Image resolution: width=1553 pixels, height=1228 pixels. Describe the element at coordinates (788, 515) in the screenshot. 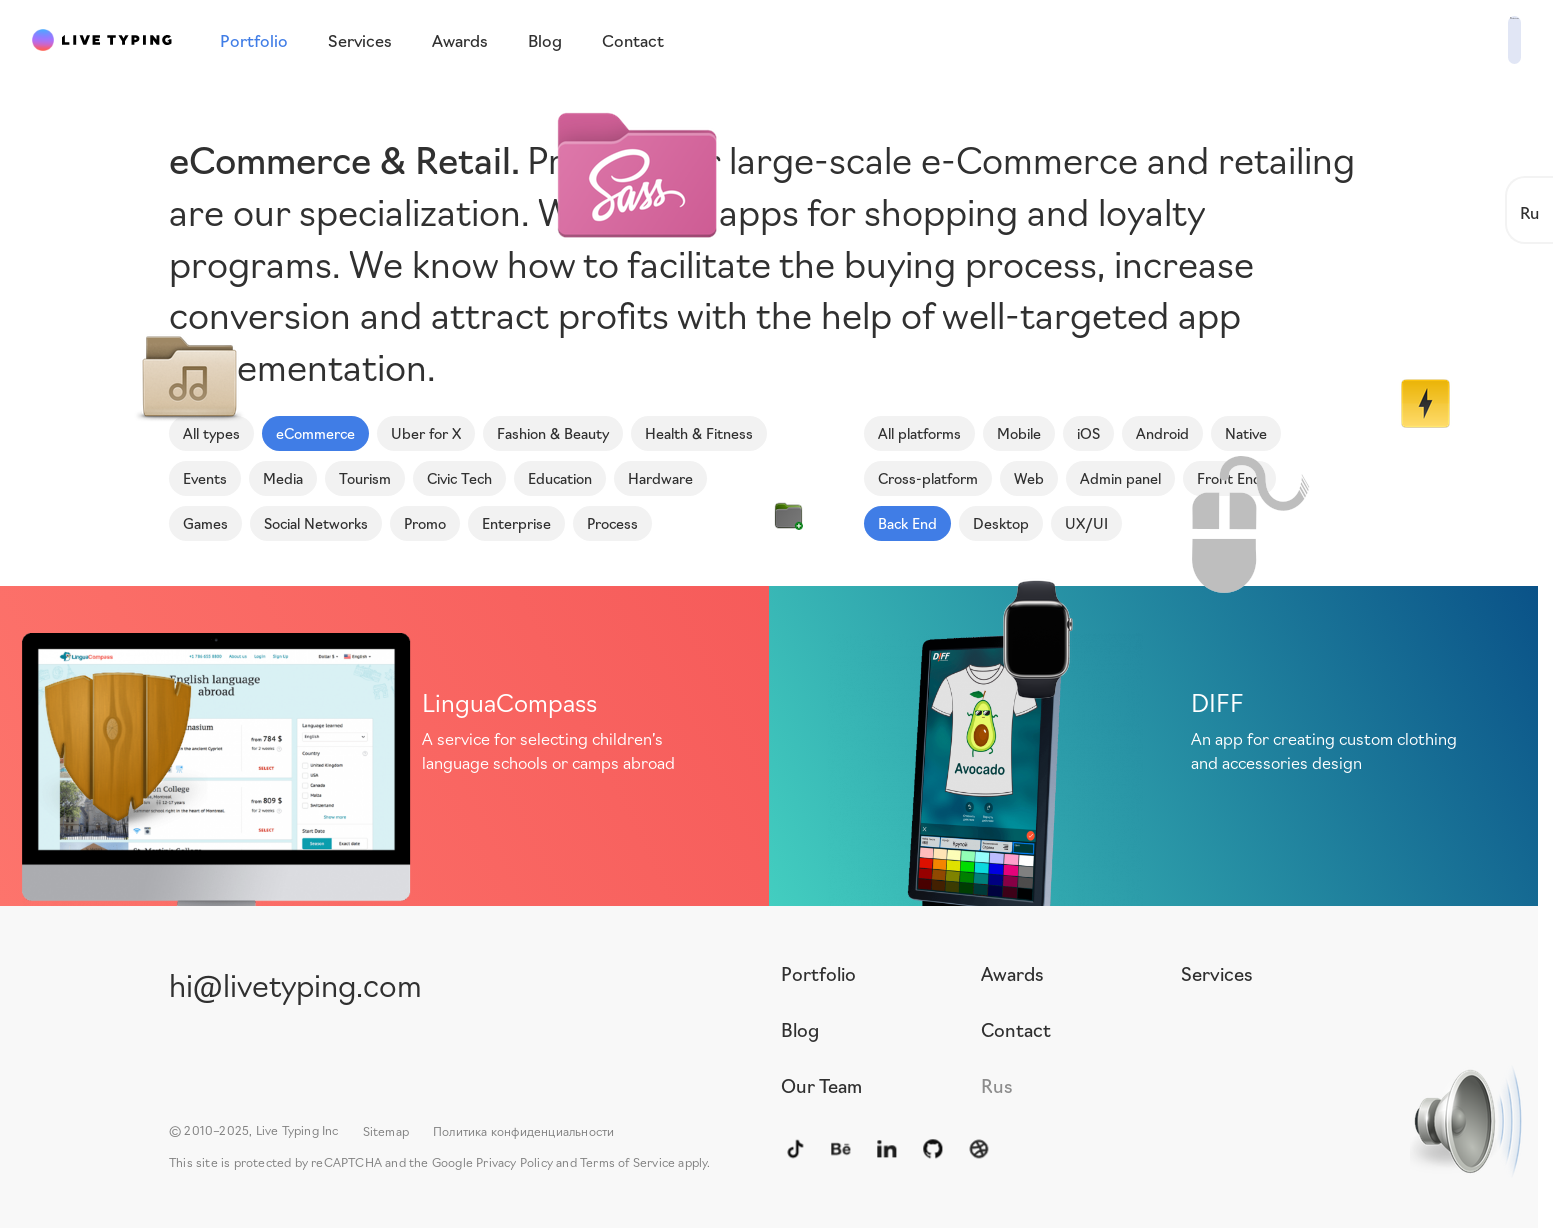

I see `create a new folder` at that location.